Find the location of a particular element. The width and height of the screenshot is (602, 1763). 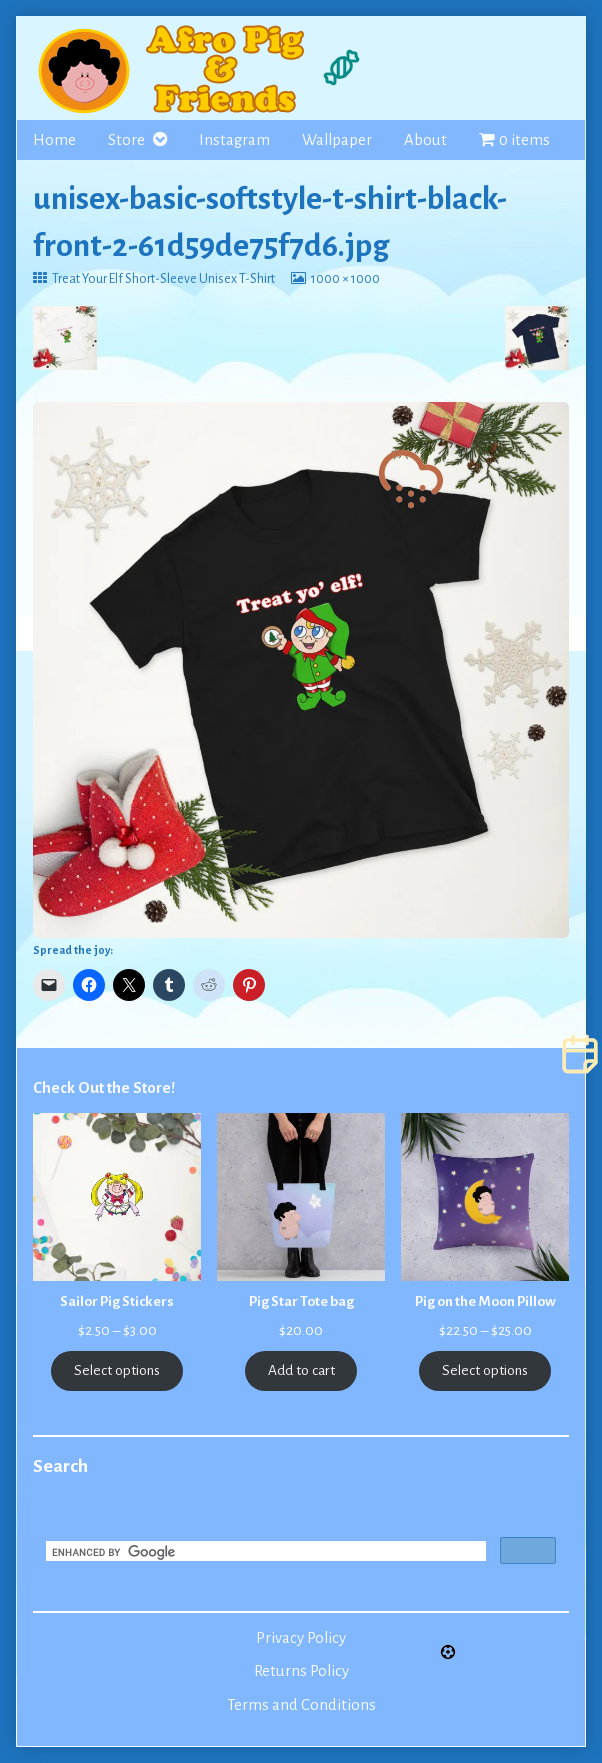

access candy crush or similar game is located at coordinates (341, 67).